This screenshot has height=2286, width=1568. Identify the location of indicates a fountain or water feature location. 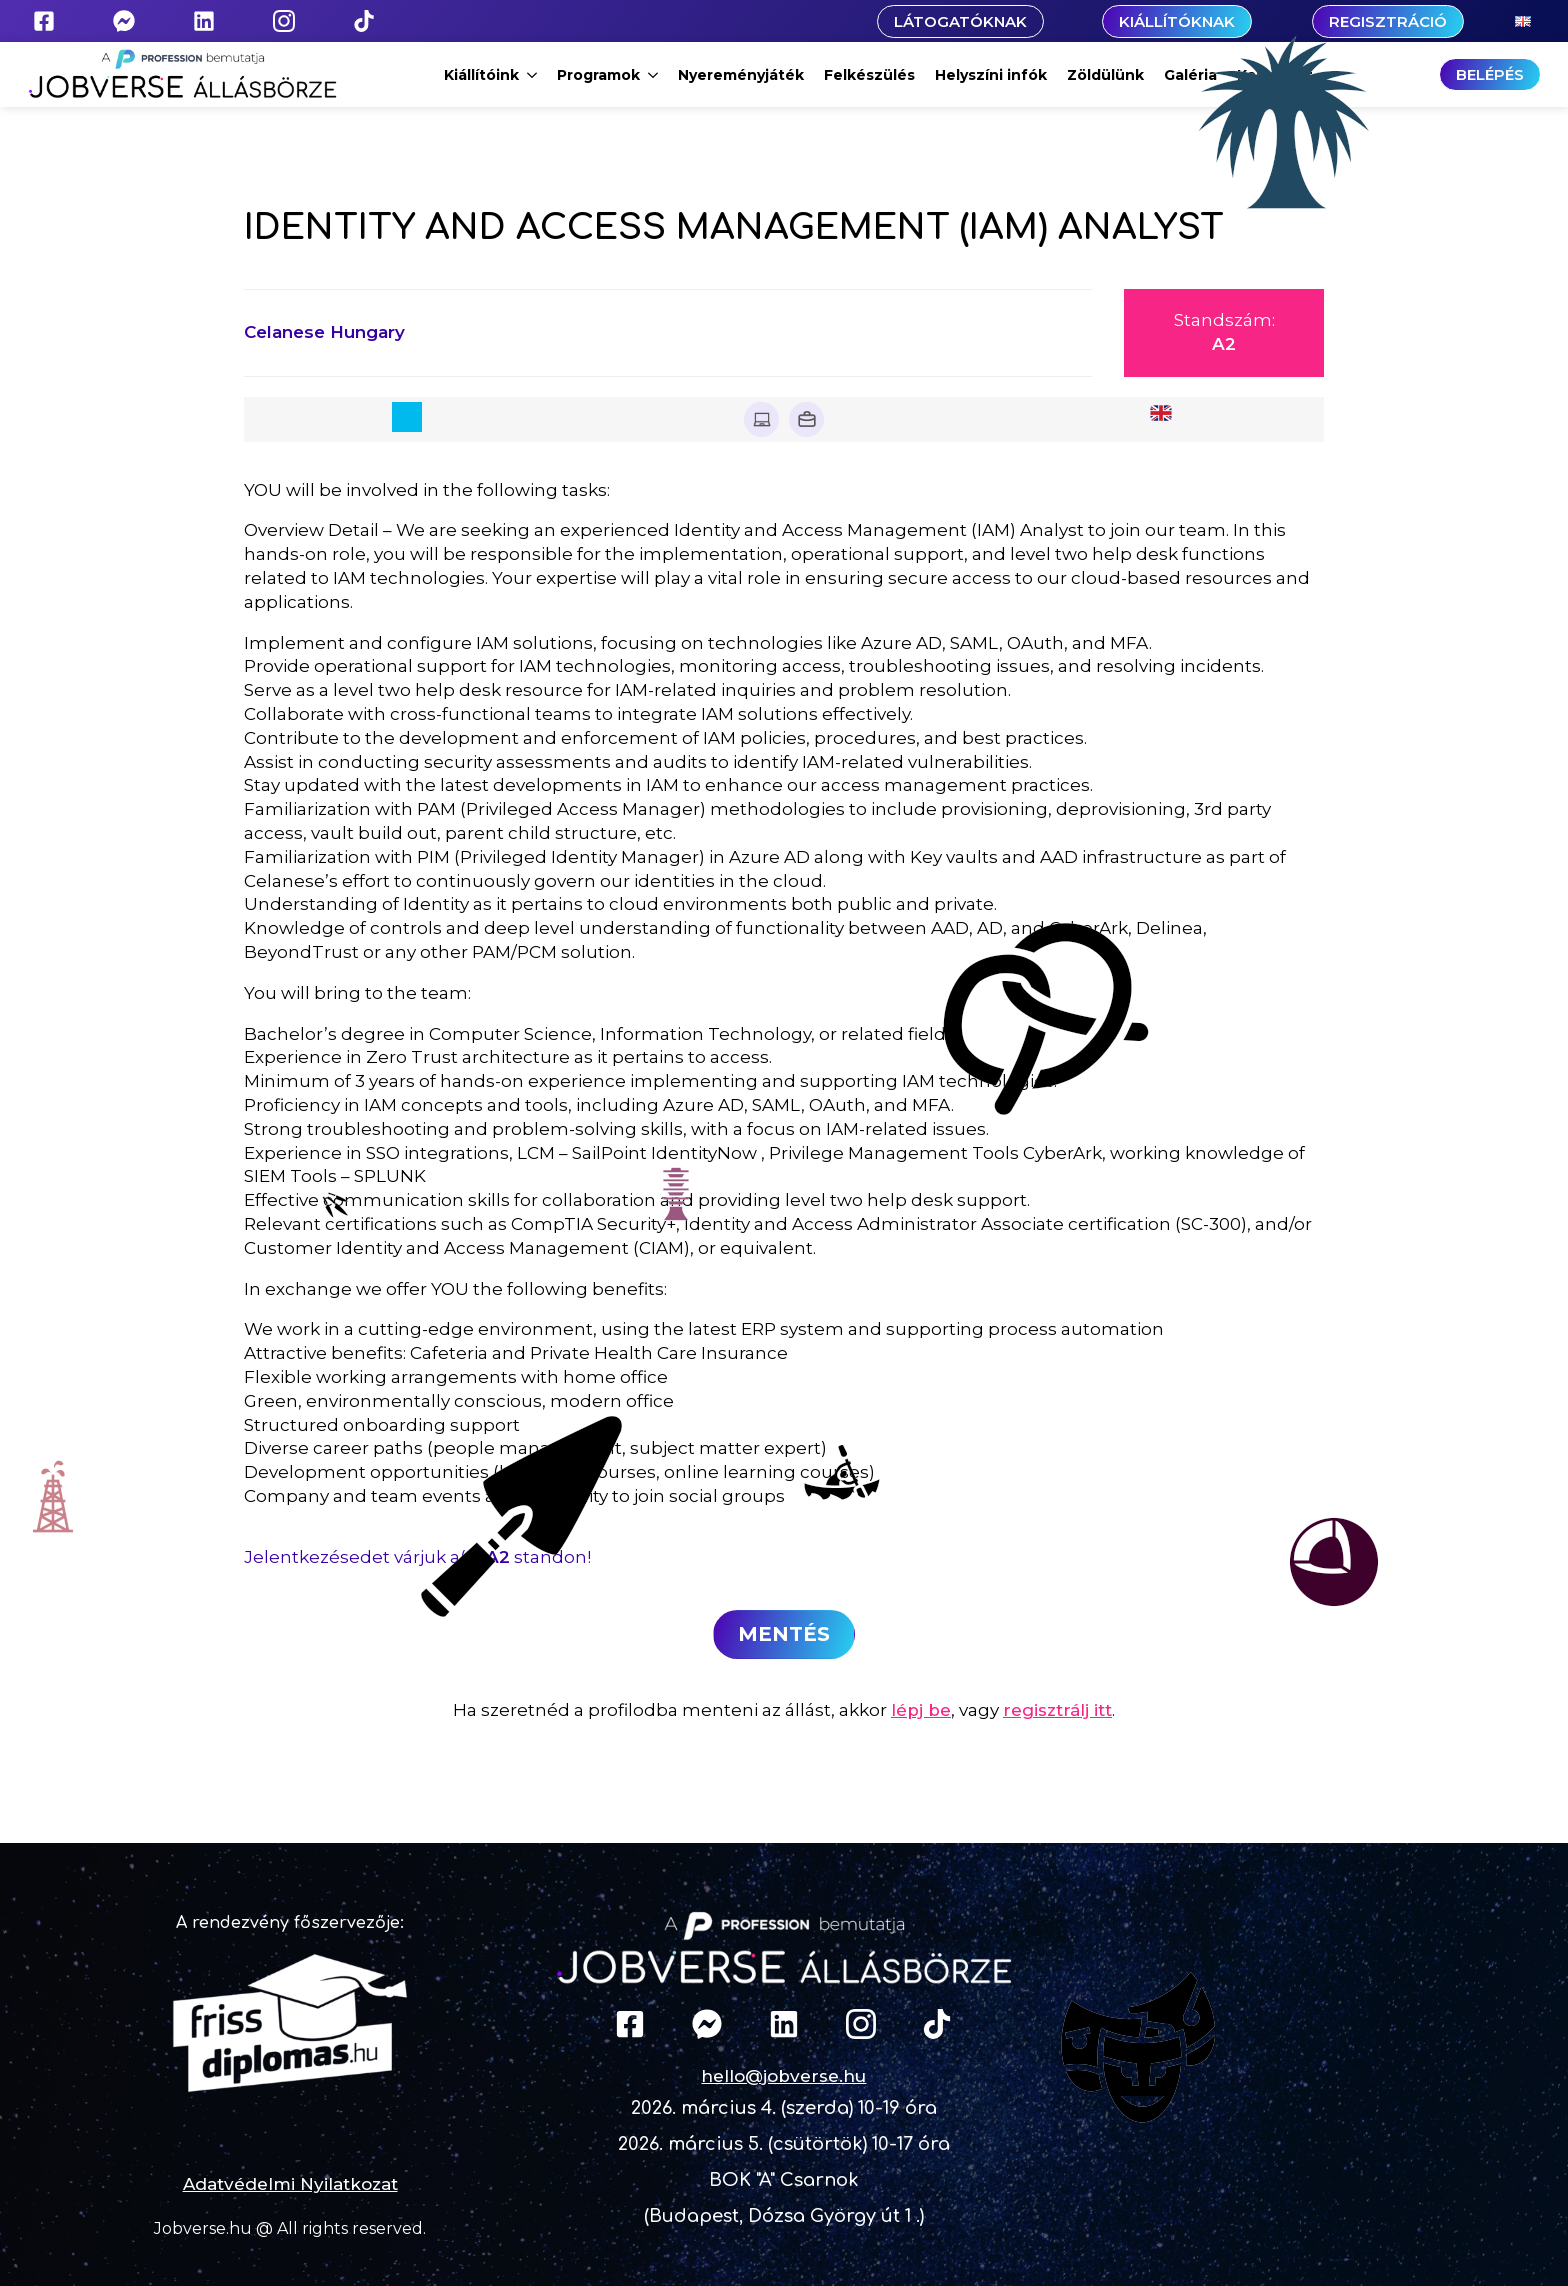
(1284, 122).